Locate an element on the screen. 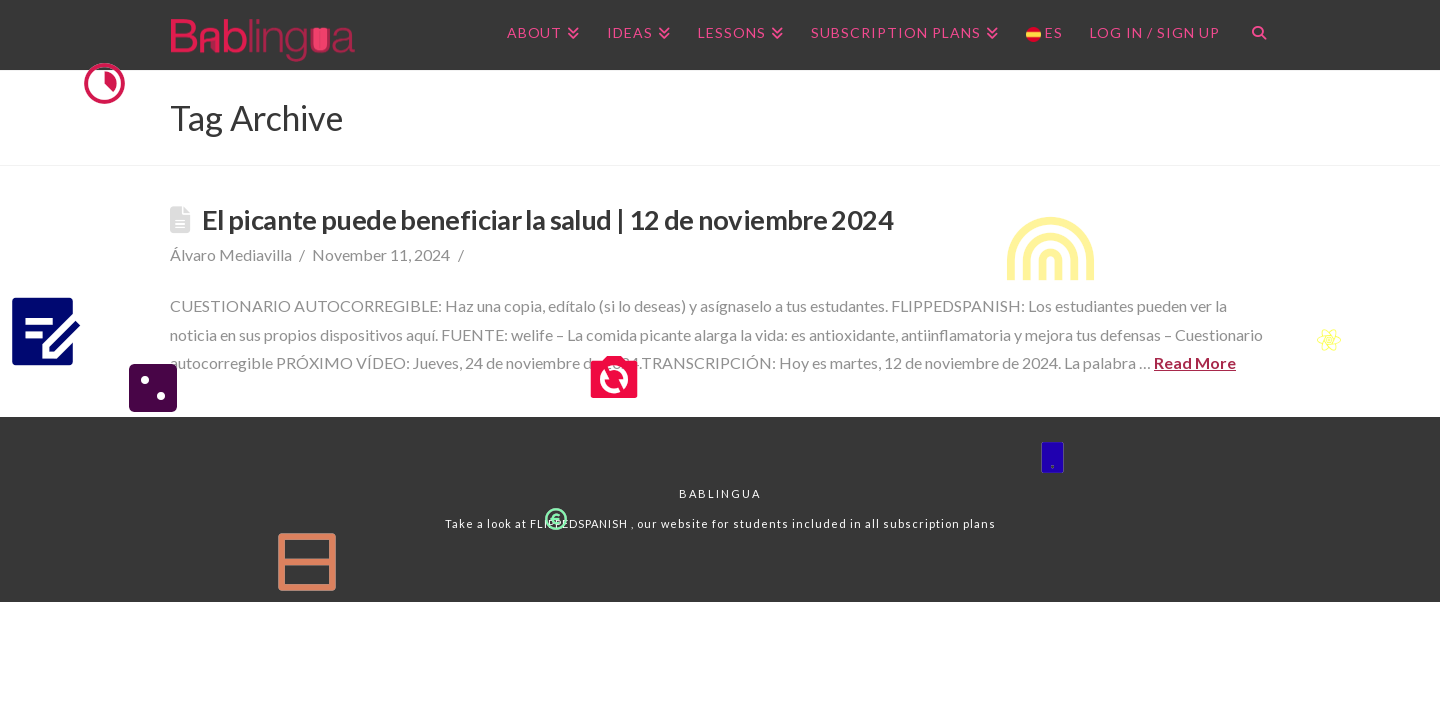 This screenshot has width=1440, height=720. roll the dice or randomize selection is located at coordinates (153, 388).